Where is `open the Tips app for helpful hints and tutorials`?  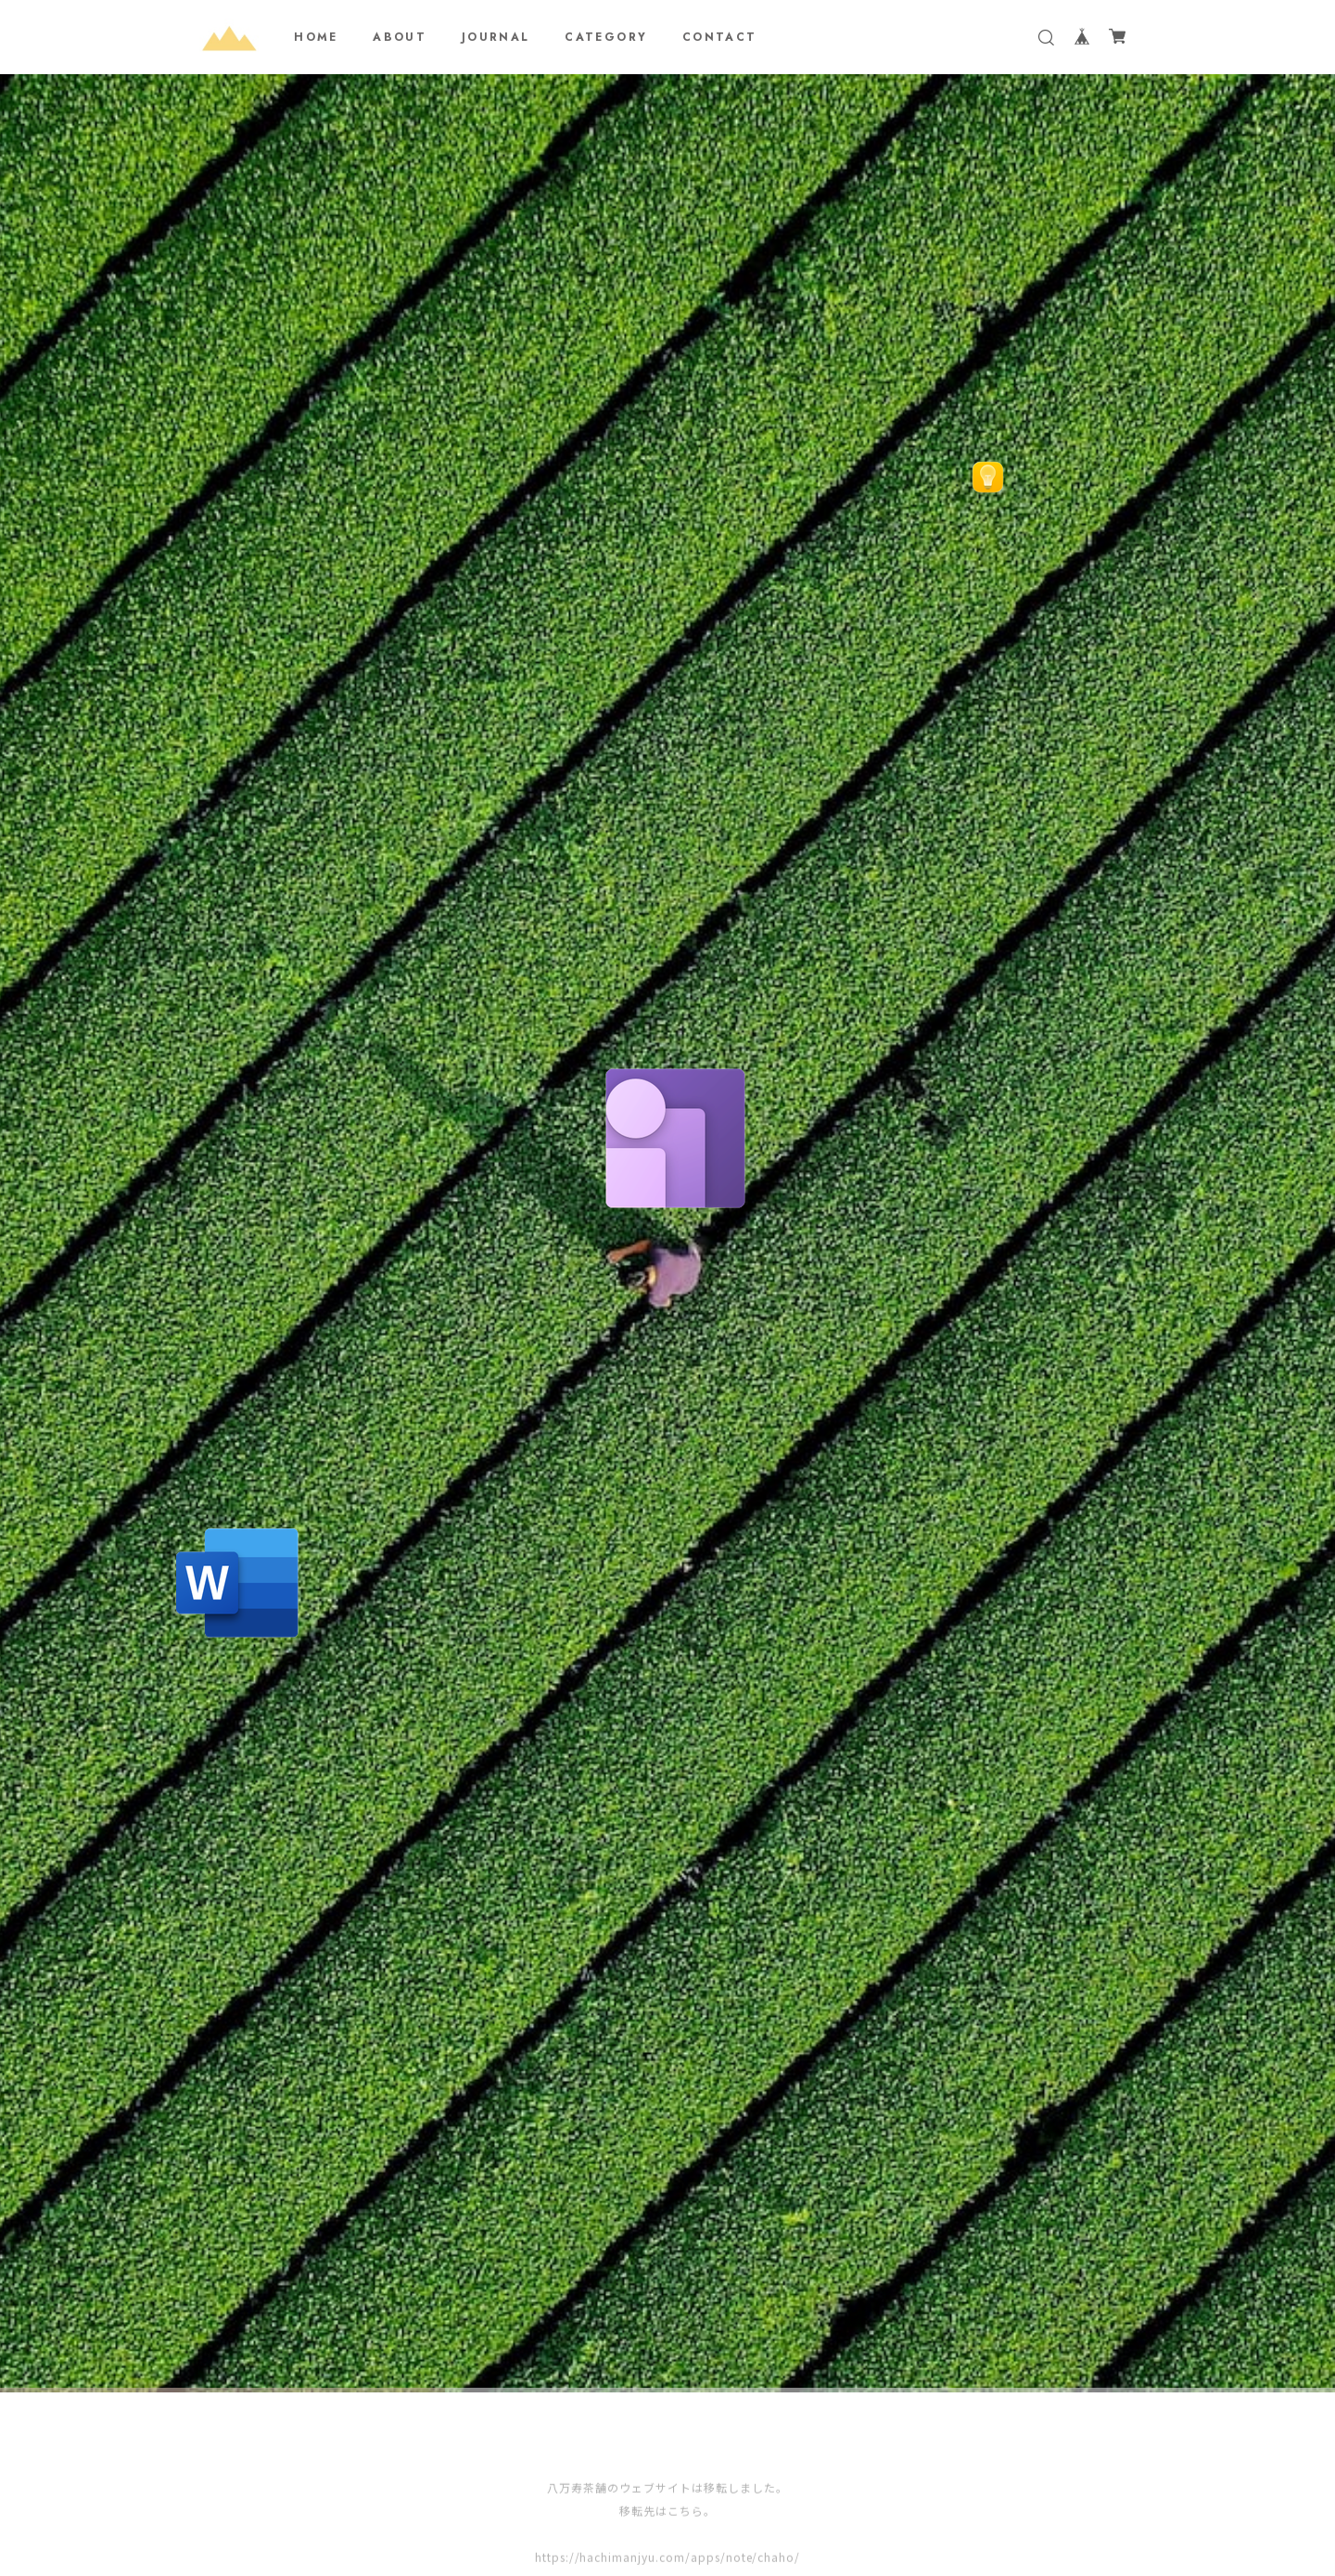 open the Tips app for helpful hints and tutorials is located at coordinates (987, 477).